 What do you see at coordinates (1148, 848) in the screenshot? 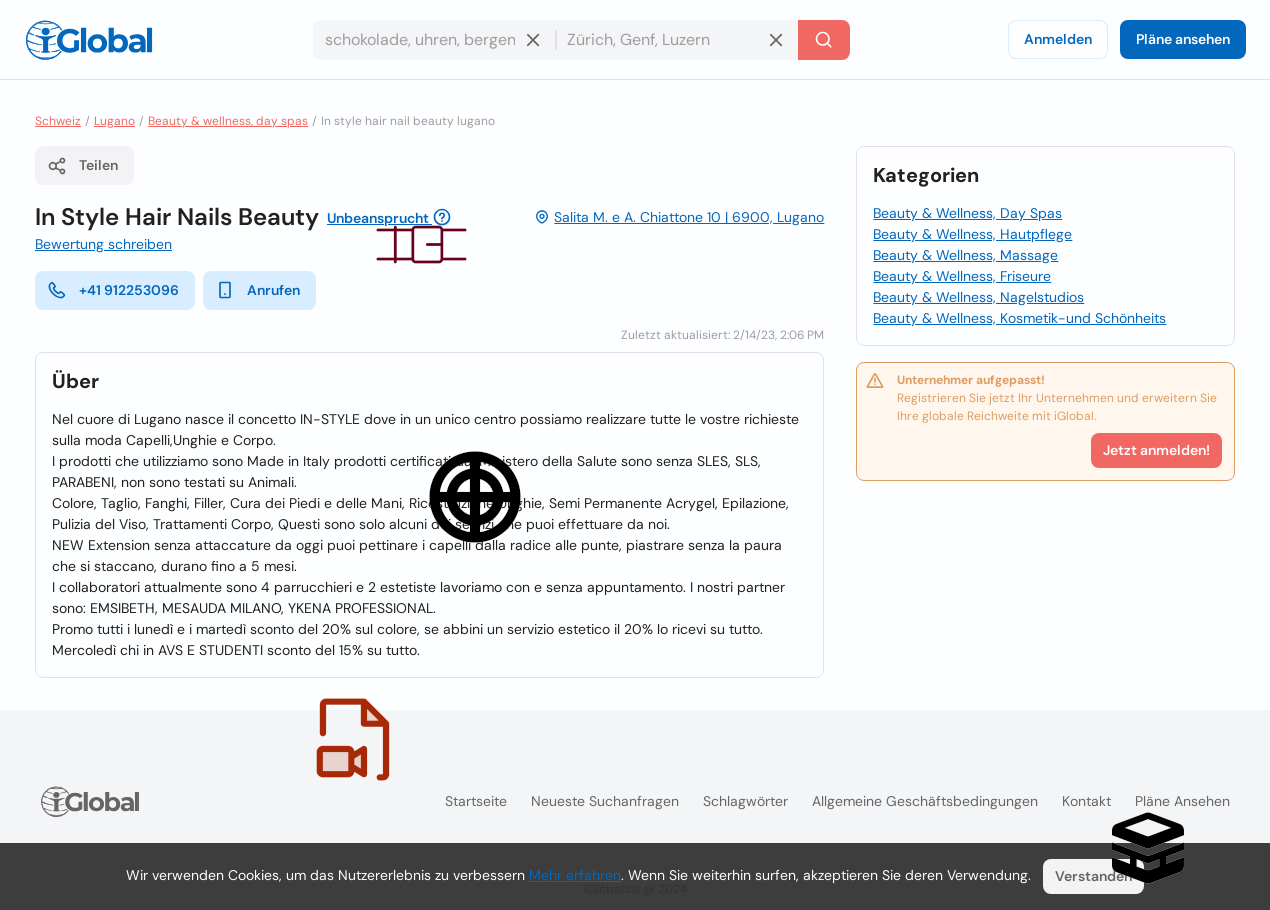
I see `access islamic prayer times or qibla direction` at bounding box center [1148, 848].